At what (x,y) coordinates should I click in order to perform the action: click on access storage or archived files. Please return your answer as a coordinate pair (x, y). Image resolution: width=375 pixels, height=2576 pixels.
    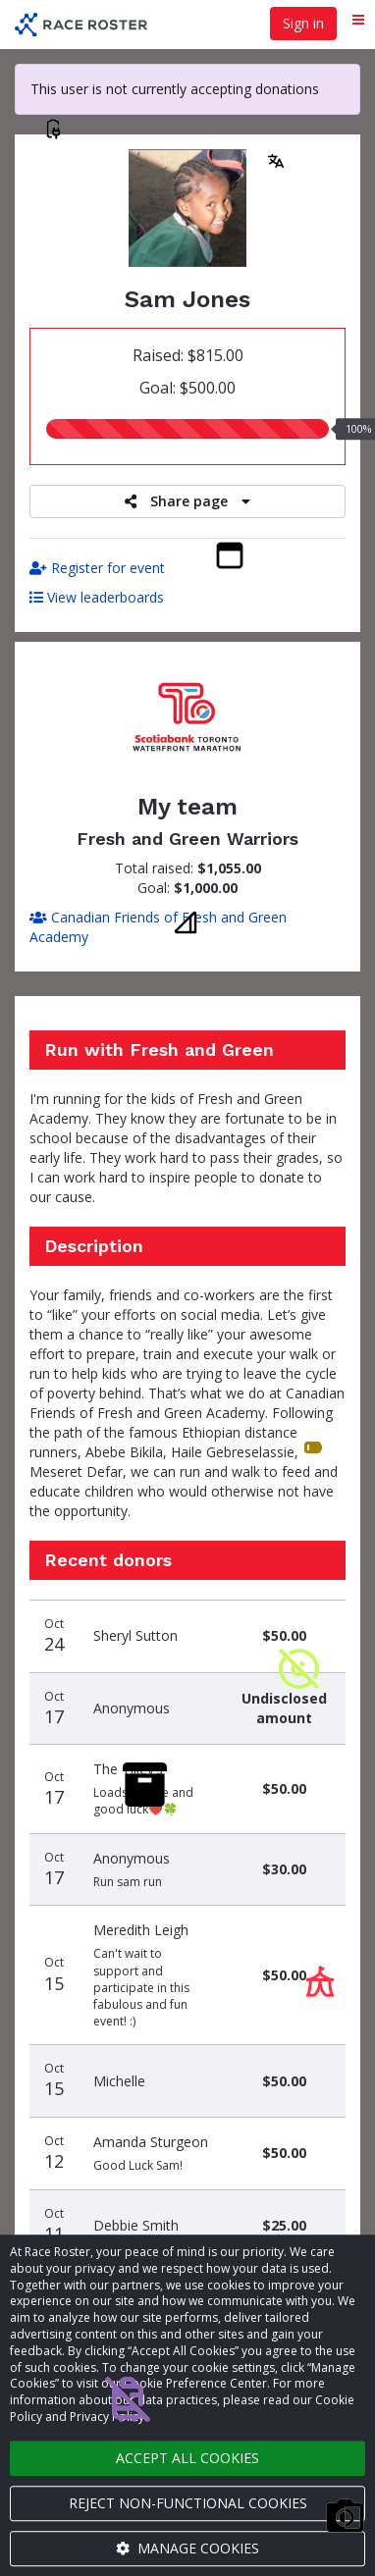
    Looking at the image, I should click on (144, 1784).